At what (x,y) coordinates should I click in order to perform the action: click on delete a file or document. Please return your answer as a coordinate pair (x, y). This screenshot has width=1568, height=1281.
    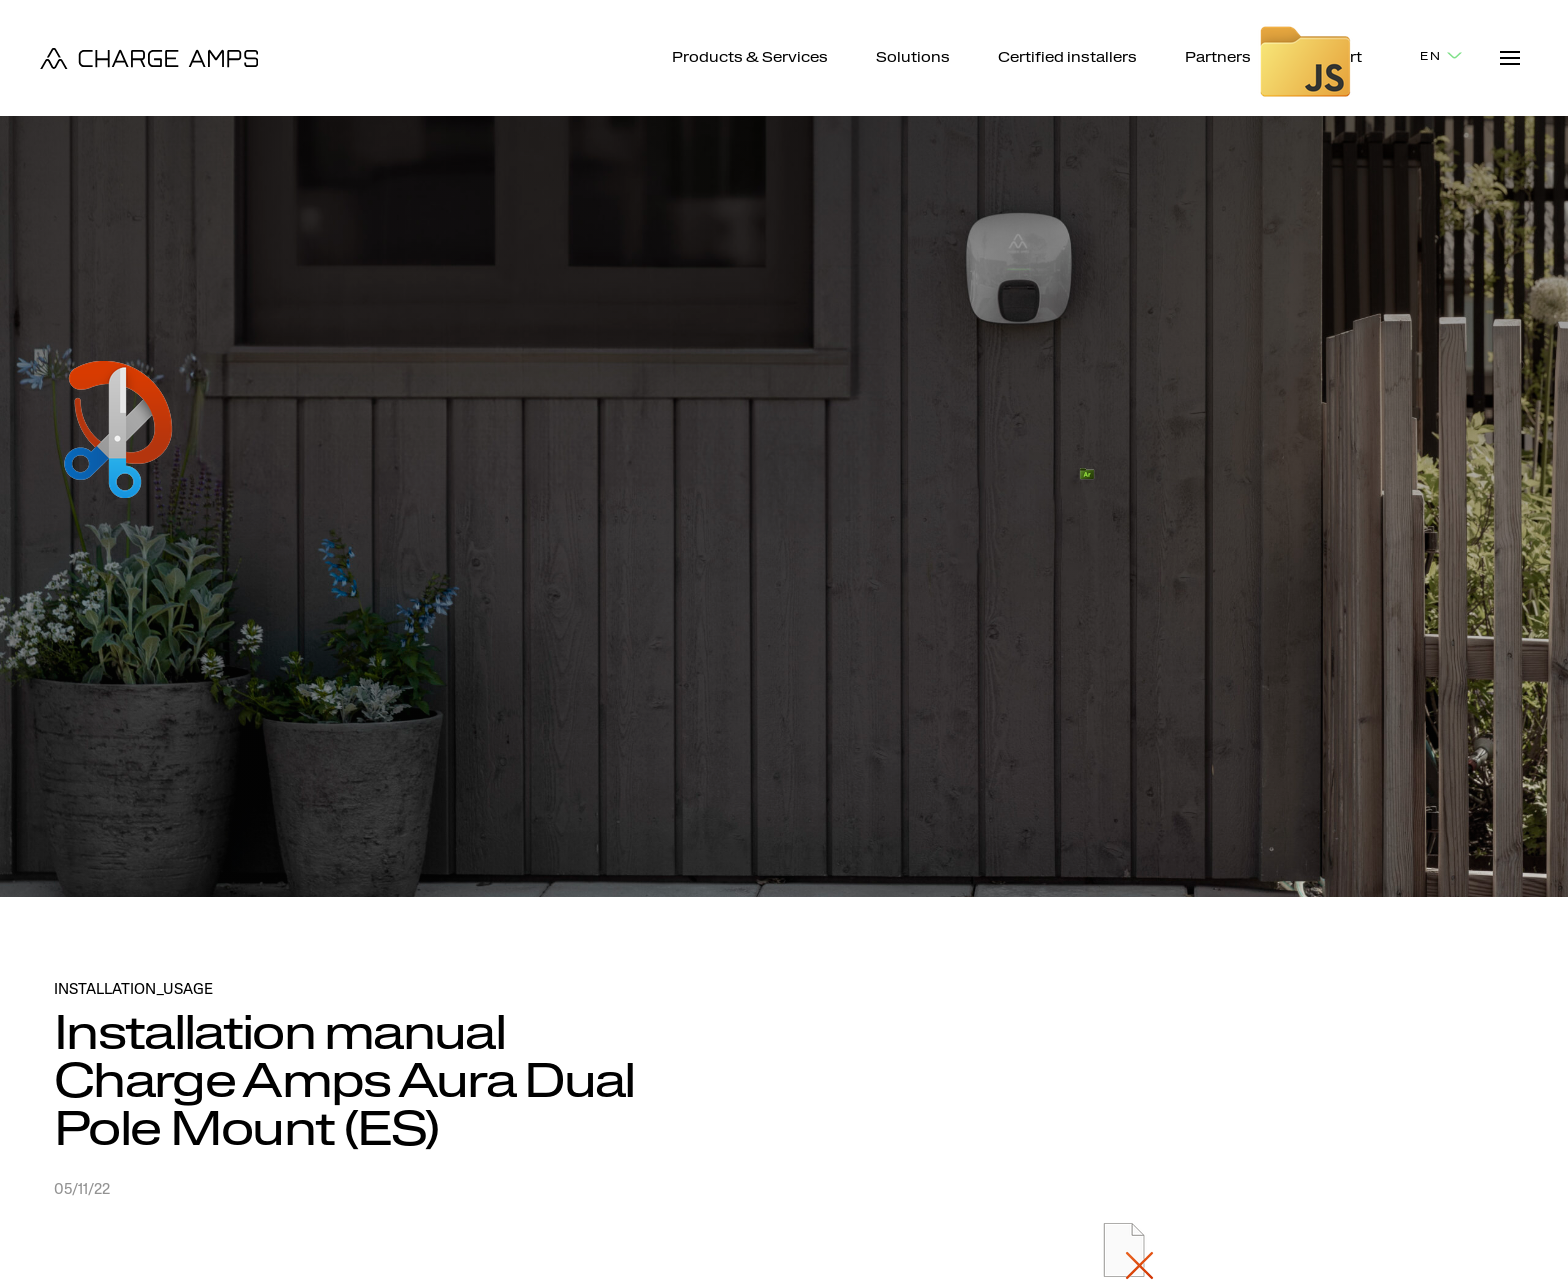
    Looking at the image, I should click on (1124, 1250).